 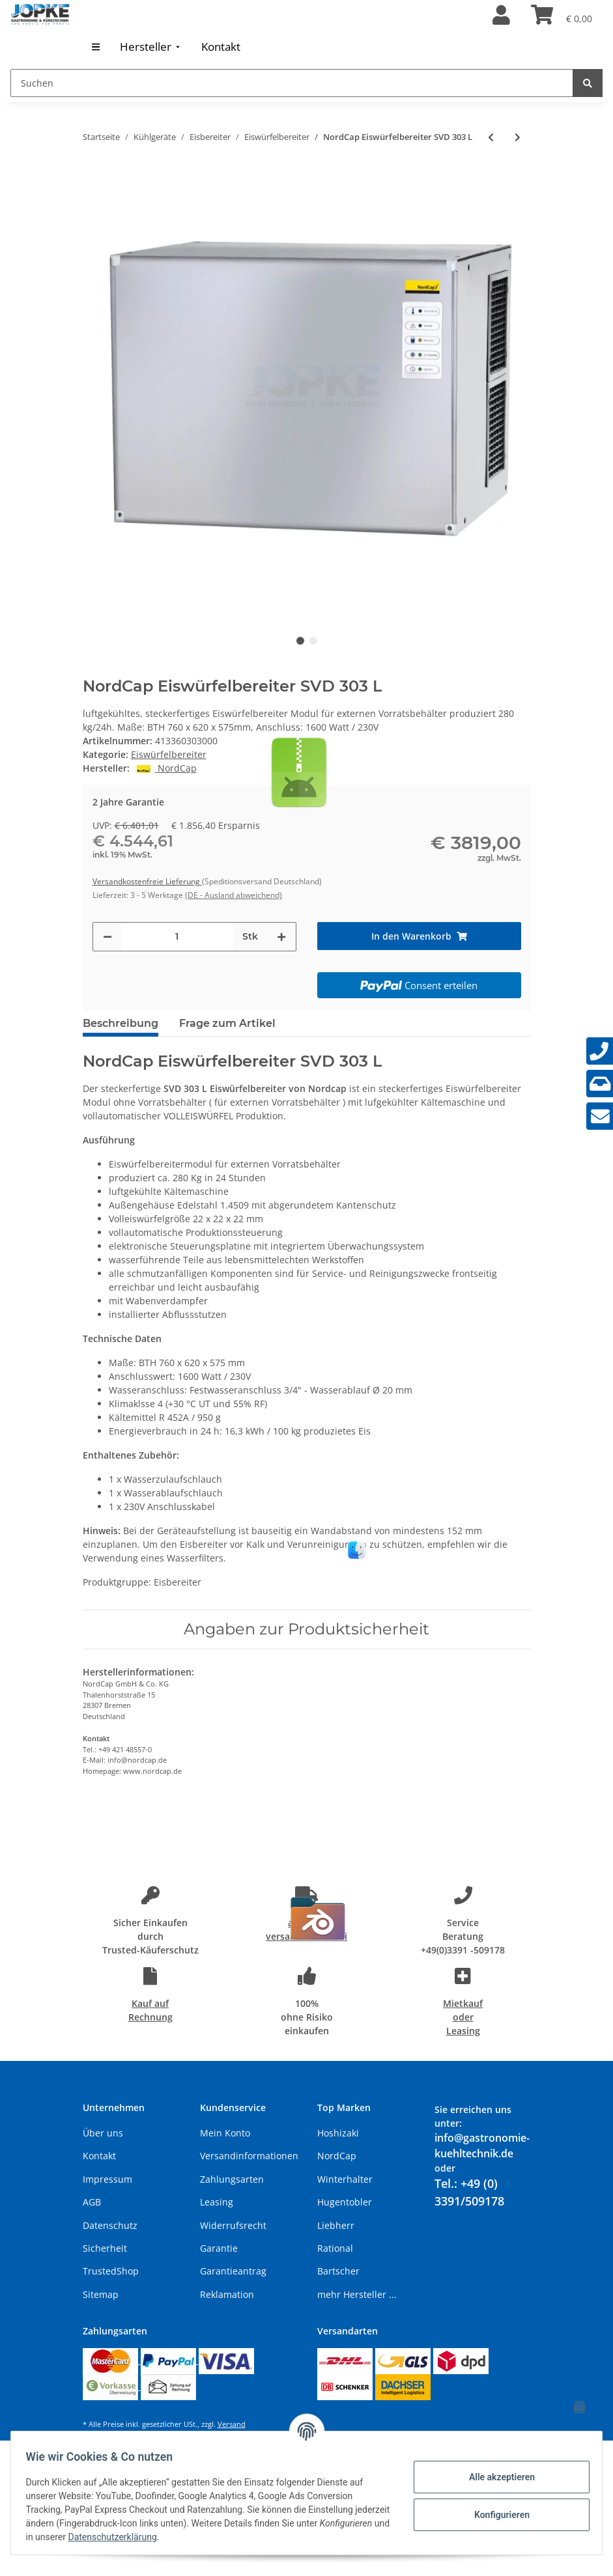 I want to click on open folder containing Blender project files, so click(x=317, y=1920).